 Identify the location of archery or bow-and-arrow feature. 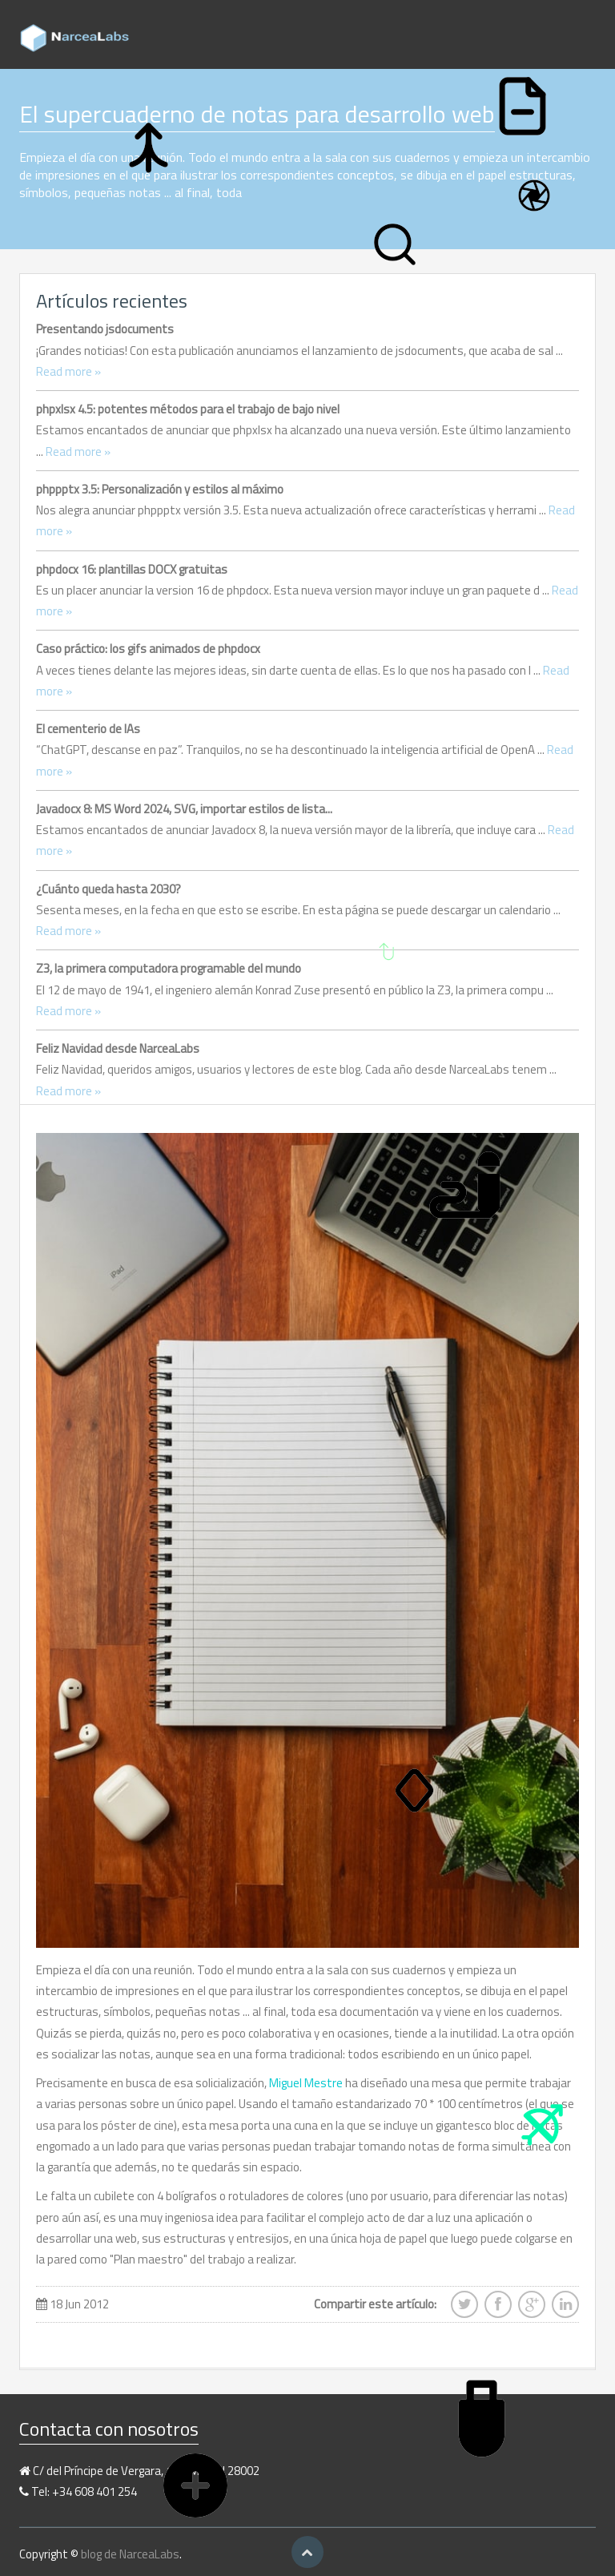
(542, 2125).